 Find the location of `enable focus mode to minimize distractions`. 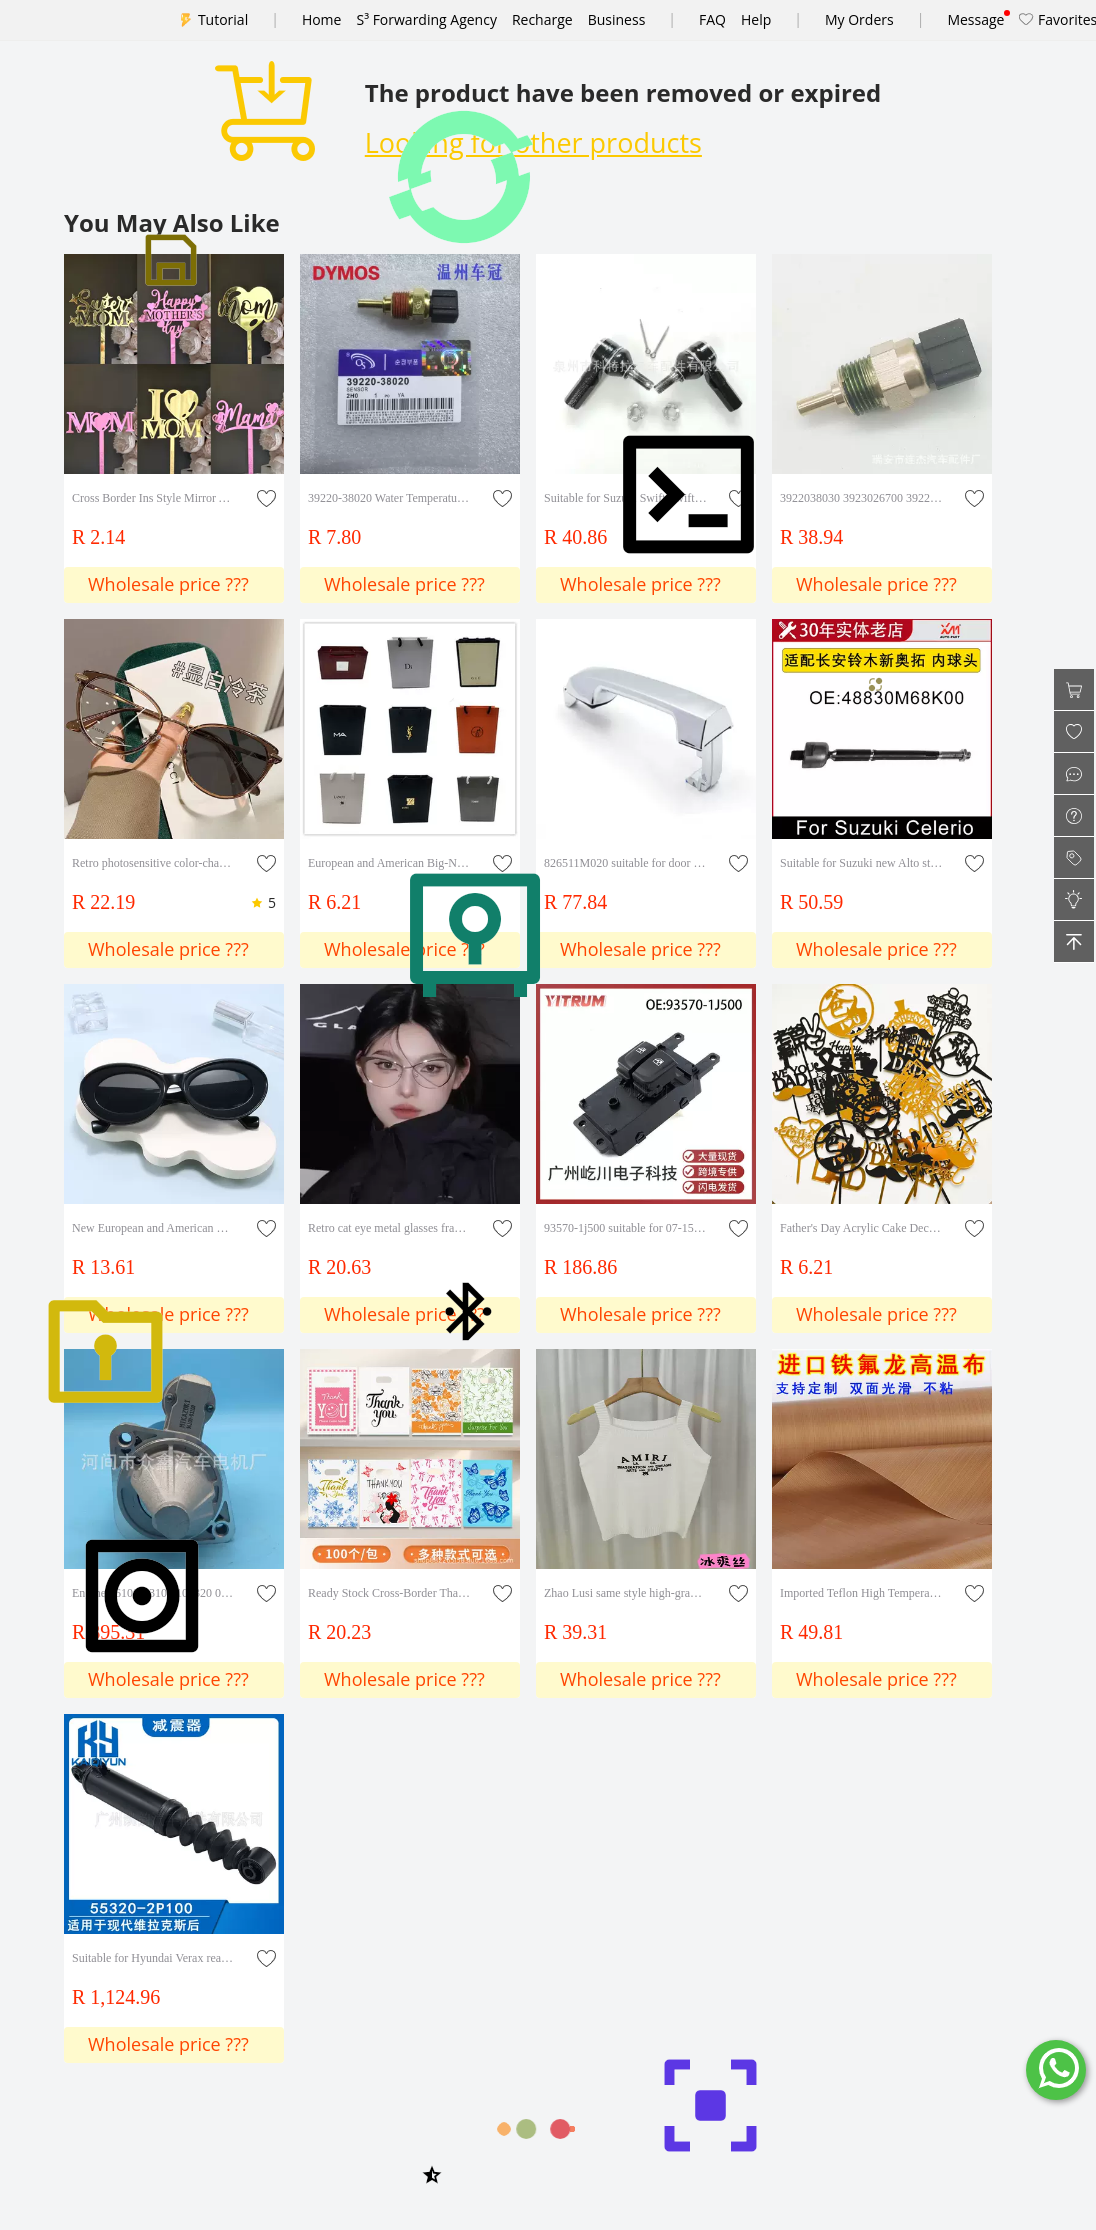

enable focus mode to minimize distractions is located at coordinates (710, 2105).